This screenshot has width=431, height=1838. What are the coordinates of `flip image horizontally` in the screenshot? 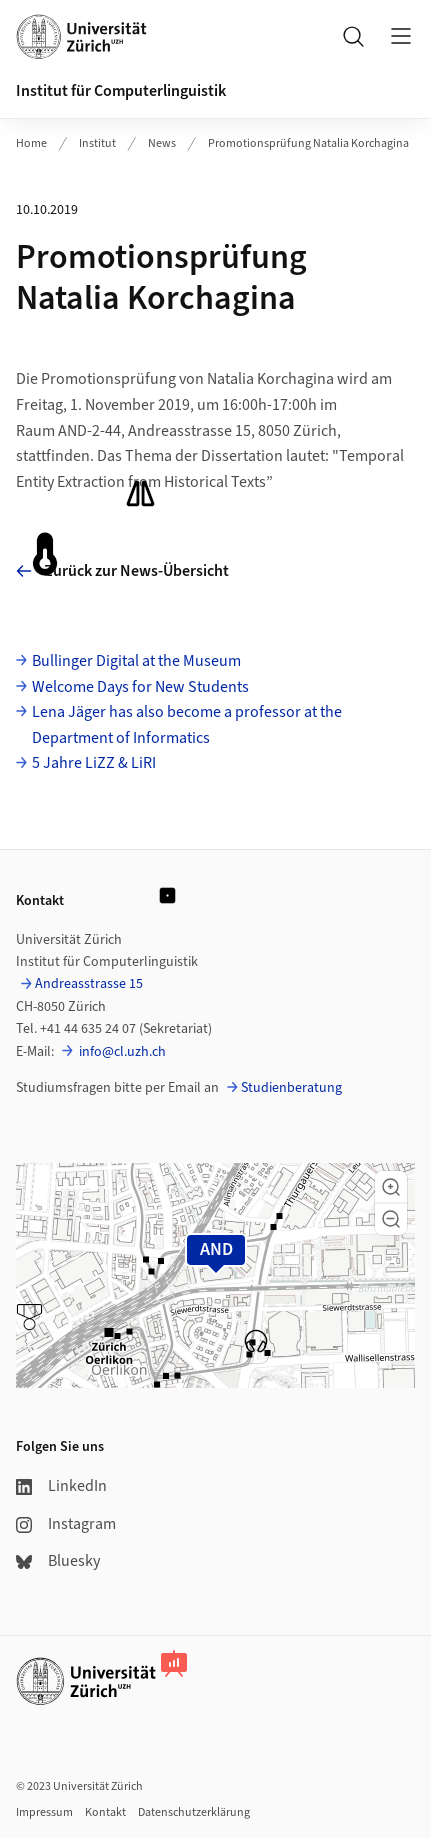 It's located at (140, 494).